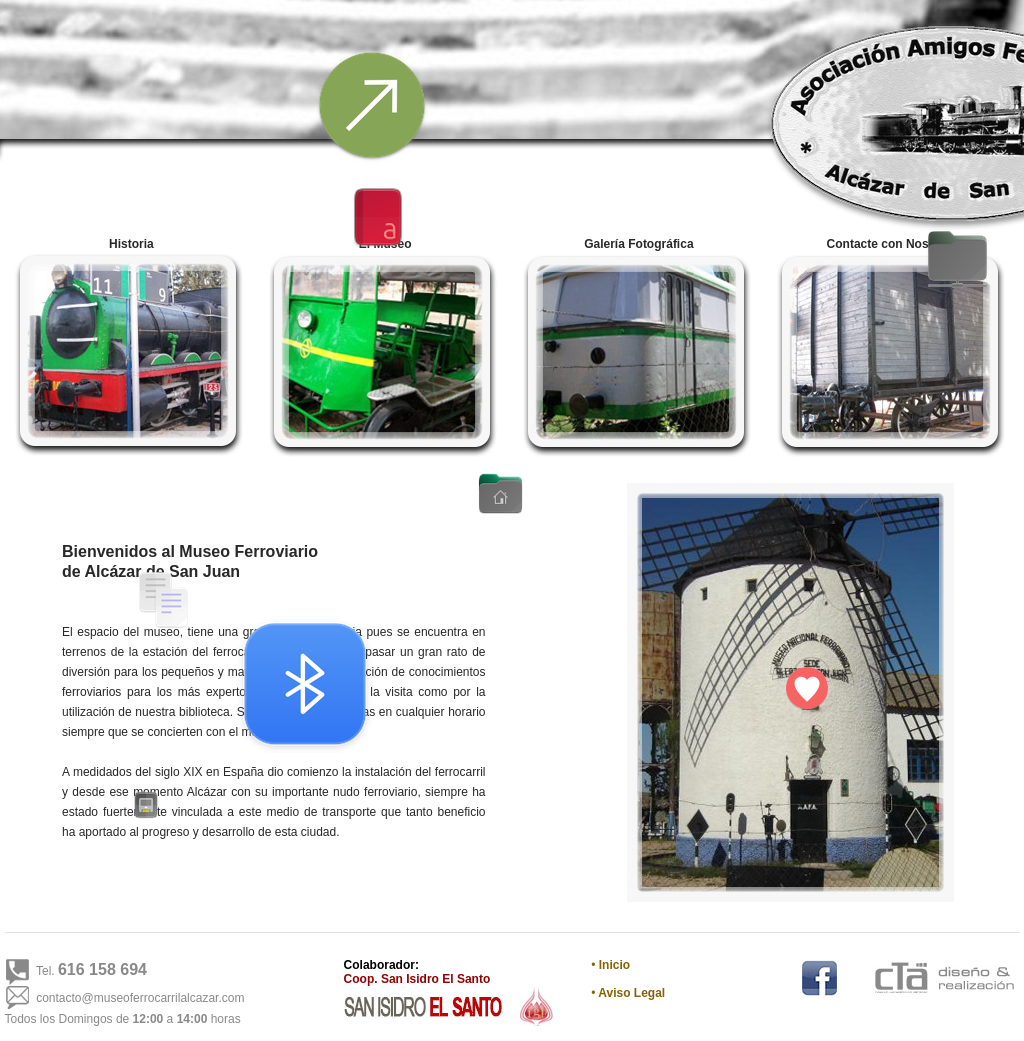 The height and width of the screenshot is (1041, 1024). Describe the element at coordinates (957, 258) in the screenshot. I see `access a remote or network folder` at that location.